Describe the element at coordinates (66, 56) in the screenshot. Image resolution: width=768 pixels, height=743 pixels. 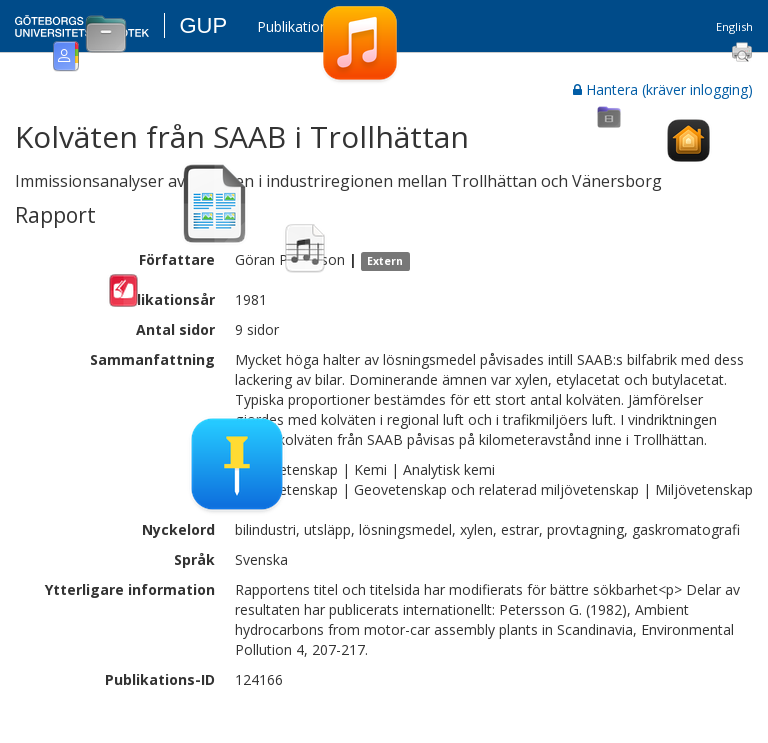
I see `open your contacts or address book` at that location.